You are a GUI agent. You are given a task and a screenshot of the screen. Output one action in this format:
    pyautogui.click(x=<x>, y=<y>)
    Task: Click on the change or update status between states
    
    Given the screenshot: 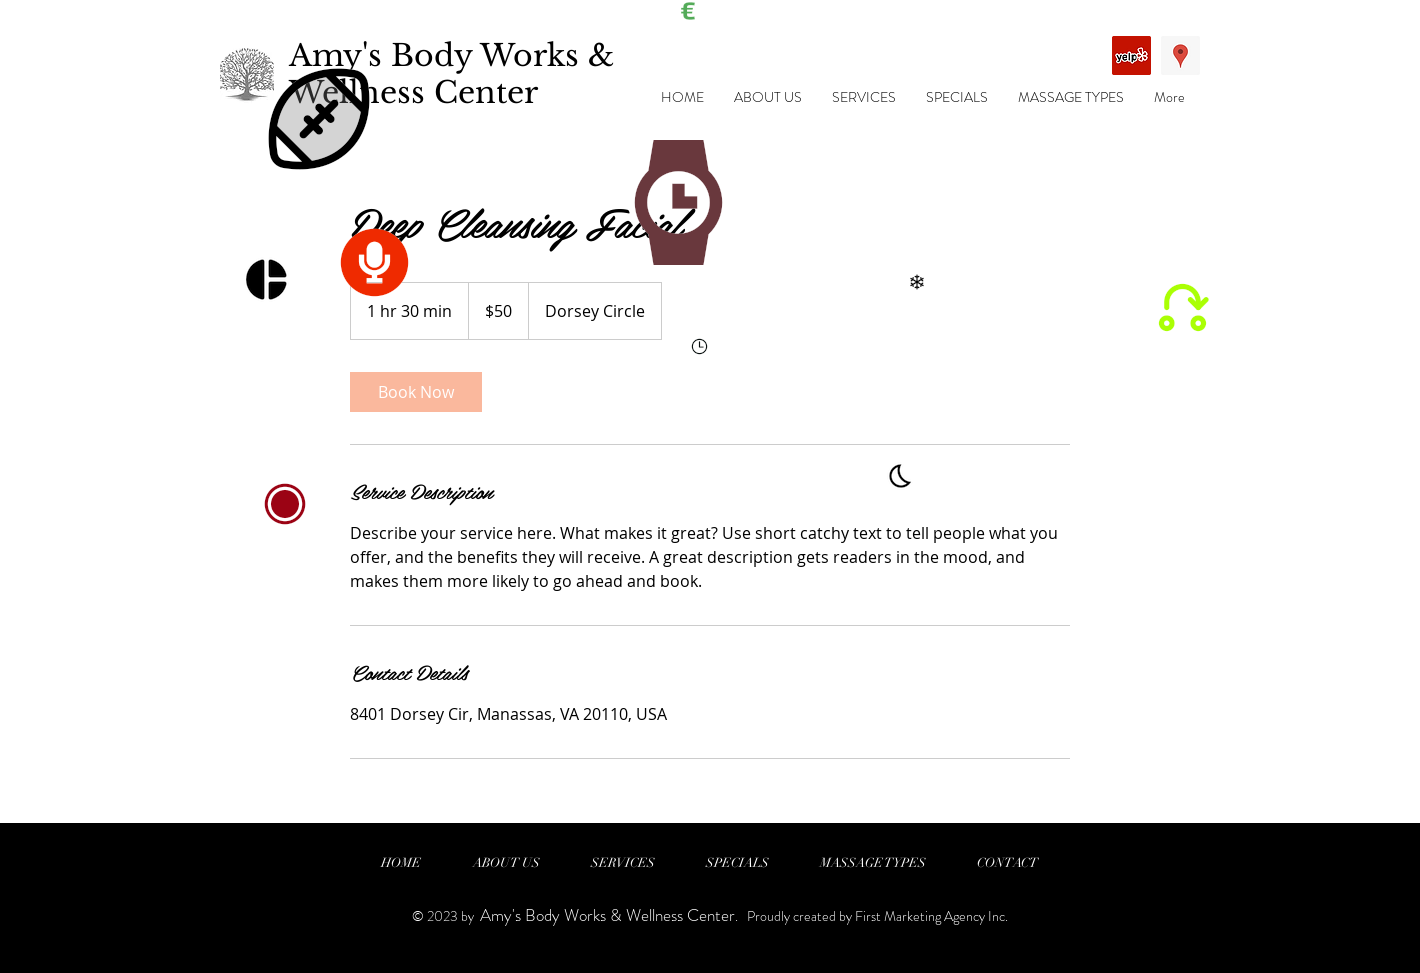 What is the action you would take?
    pyautogui.click(x=1182, y=307)
    